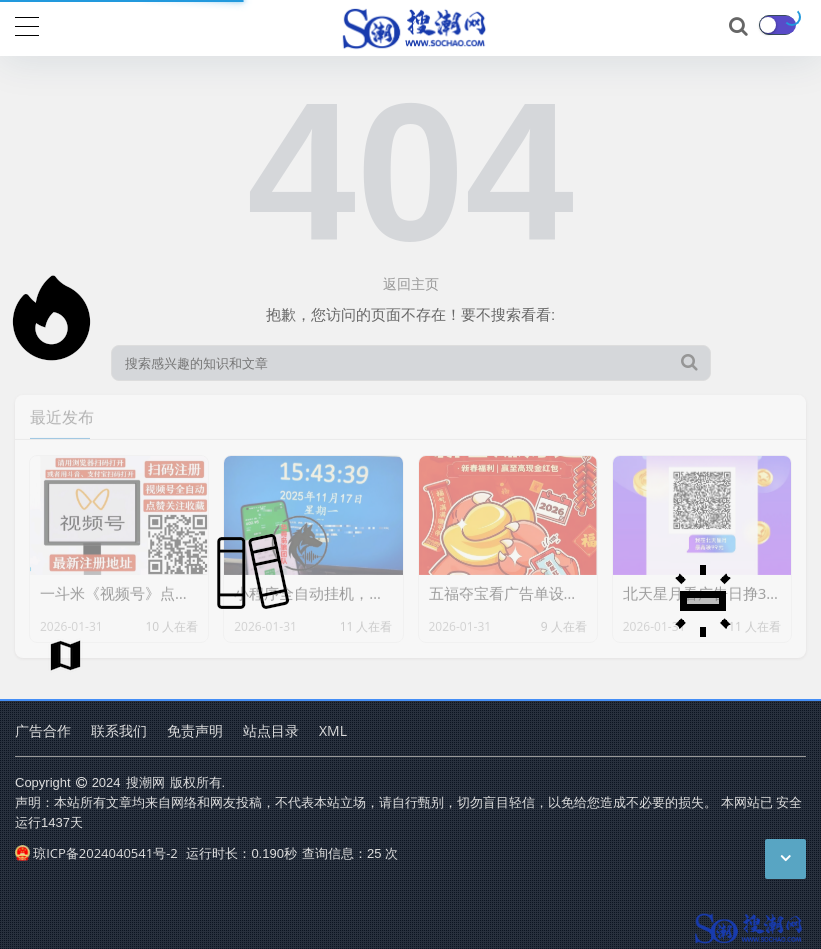  I want to click on access your library or book collection, so click(250, 573).